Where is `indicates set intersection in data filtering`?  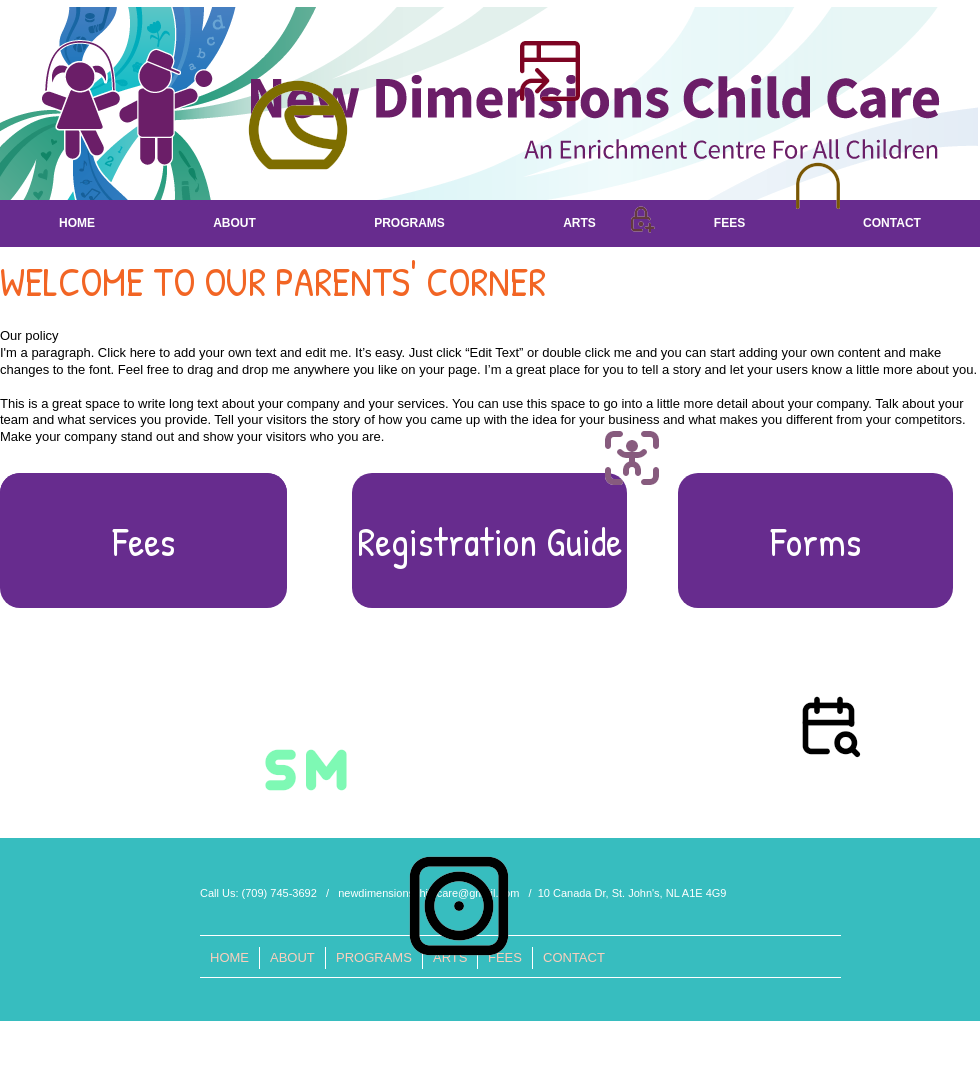 indicates set intersection in data filtering is located at coordinates (818, 187).